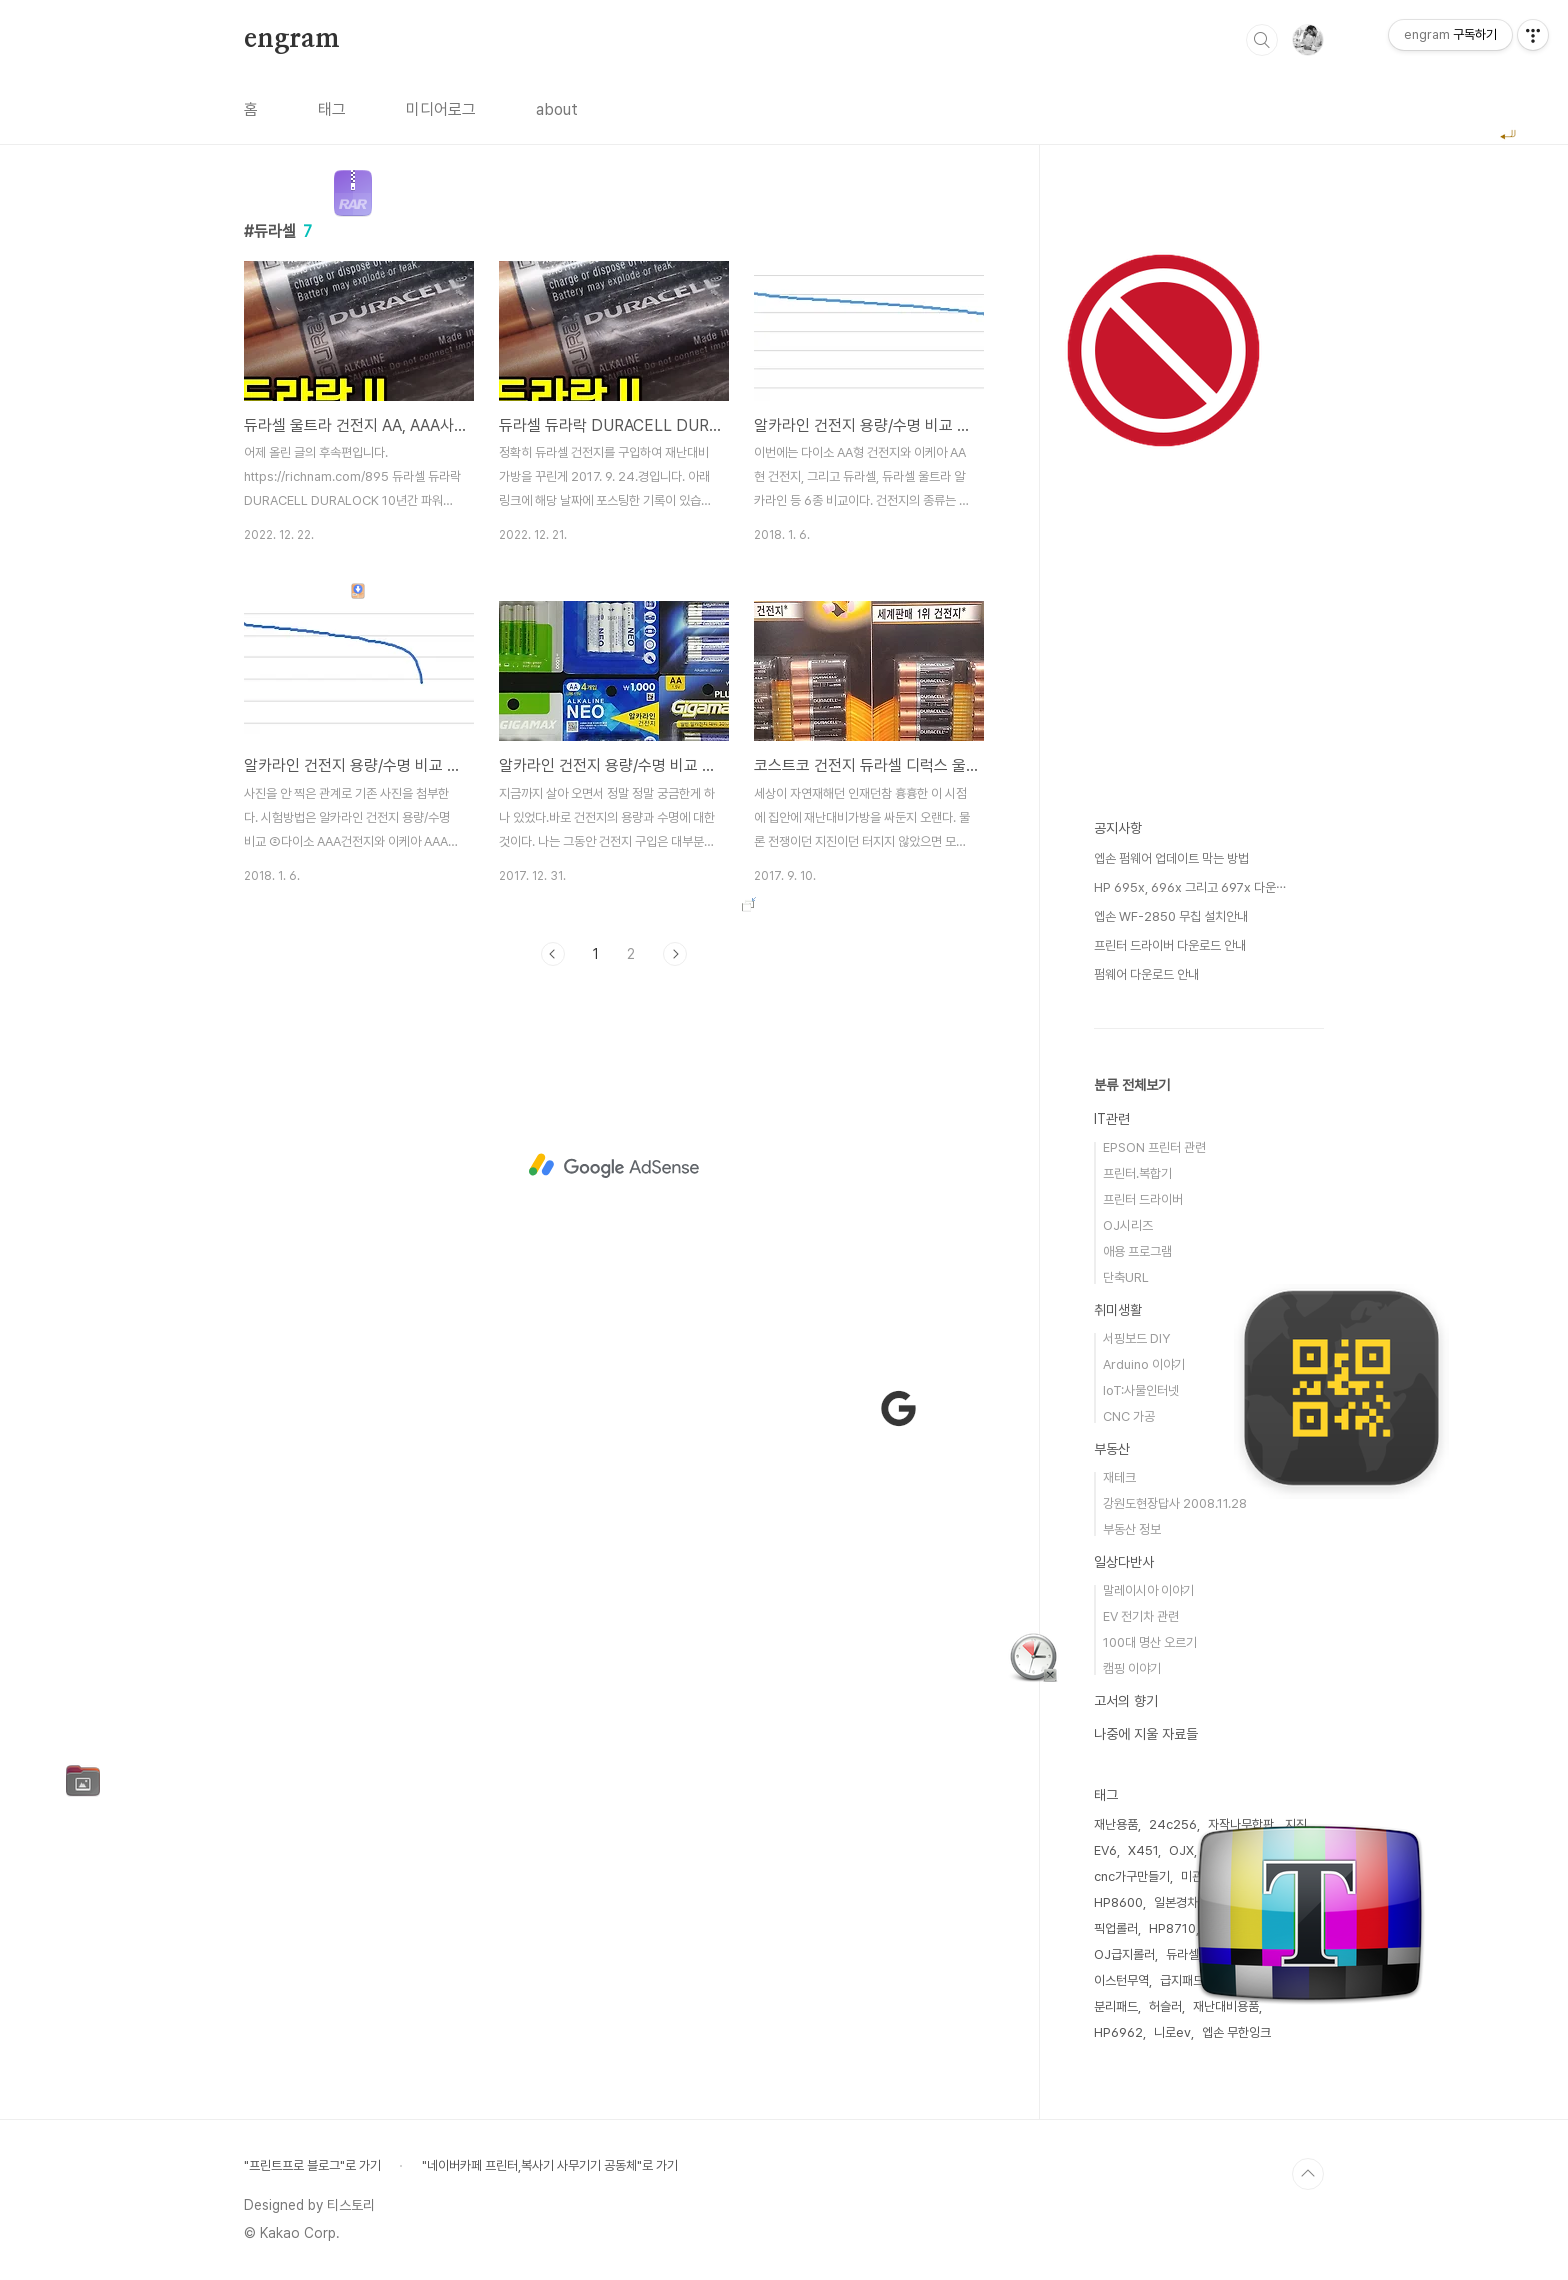 Image resolution: width=1568 pixels, height=2280 pixels. Describe the element at coordinates (353, 193) in the screenshot. I see `a compressed RAR archive file` at that location.